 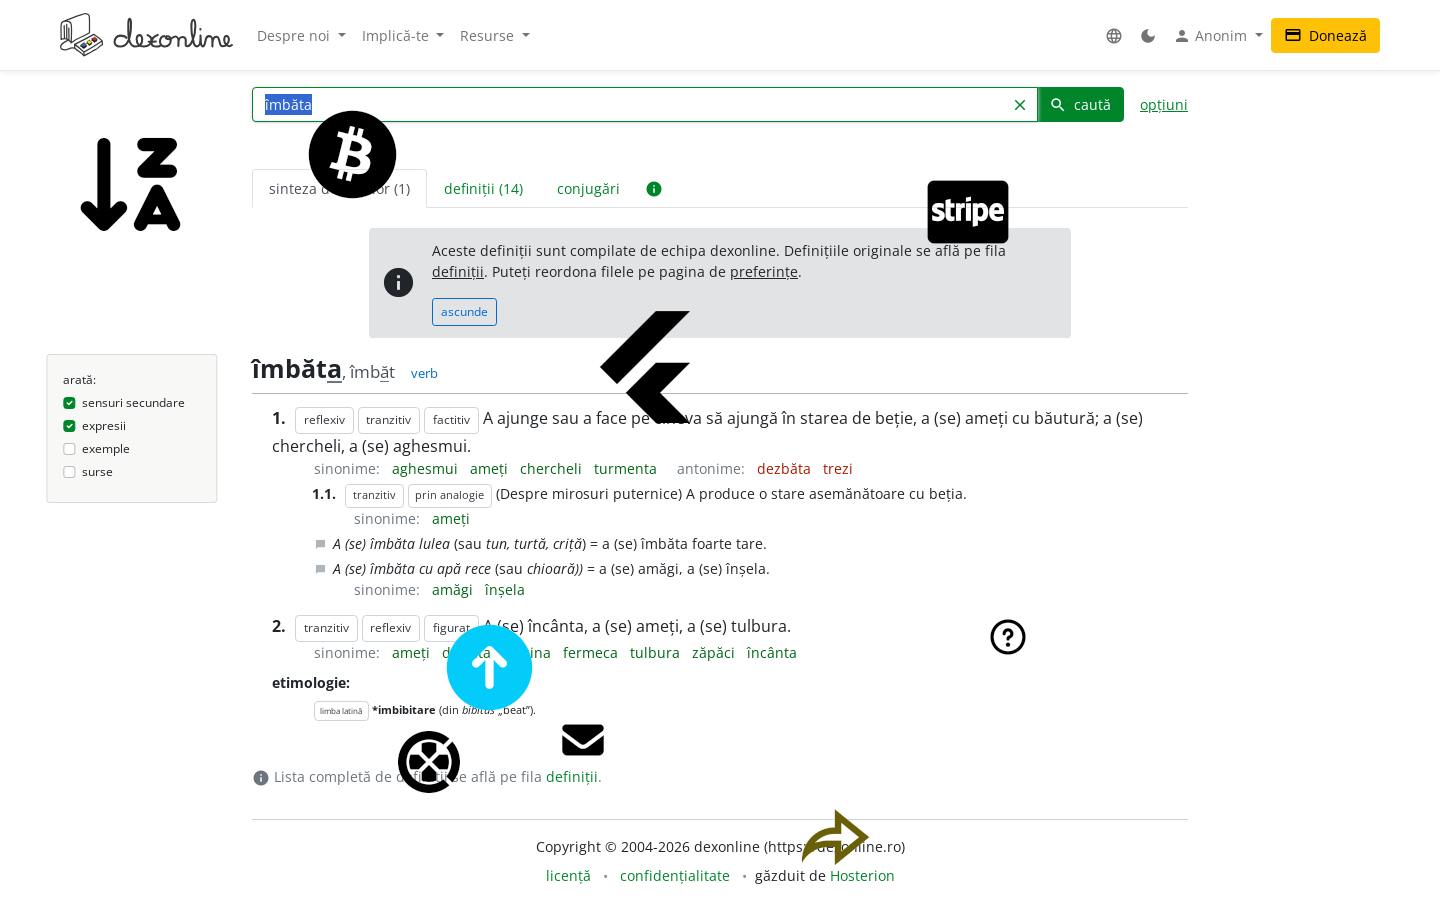 I want to click on sort items alphabetically in descending order (Z to A), so click(x=130, y=184).